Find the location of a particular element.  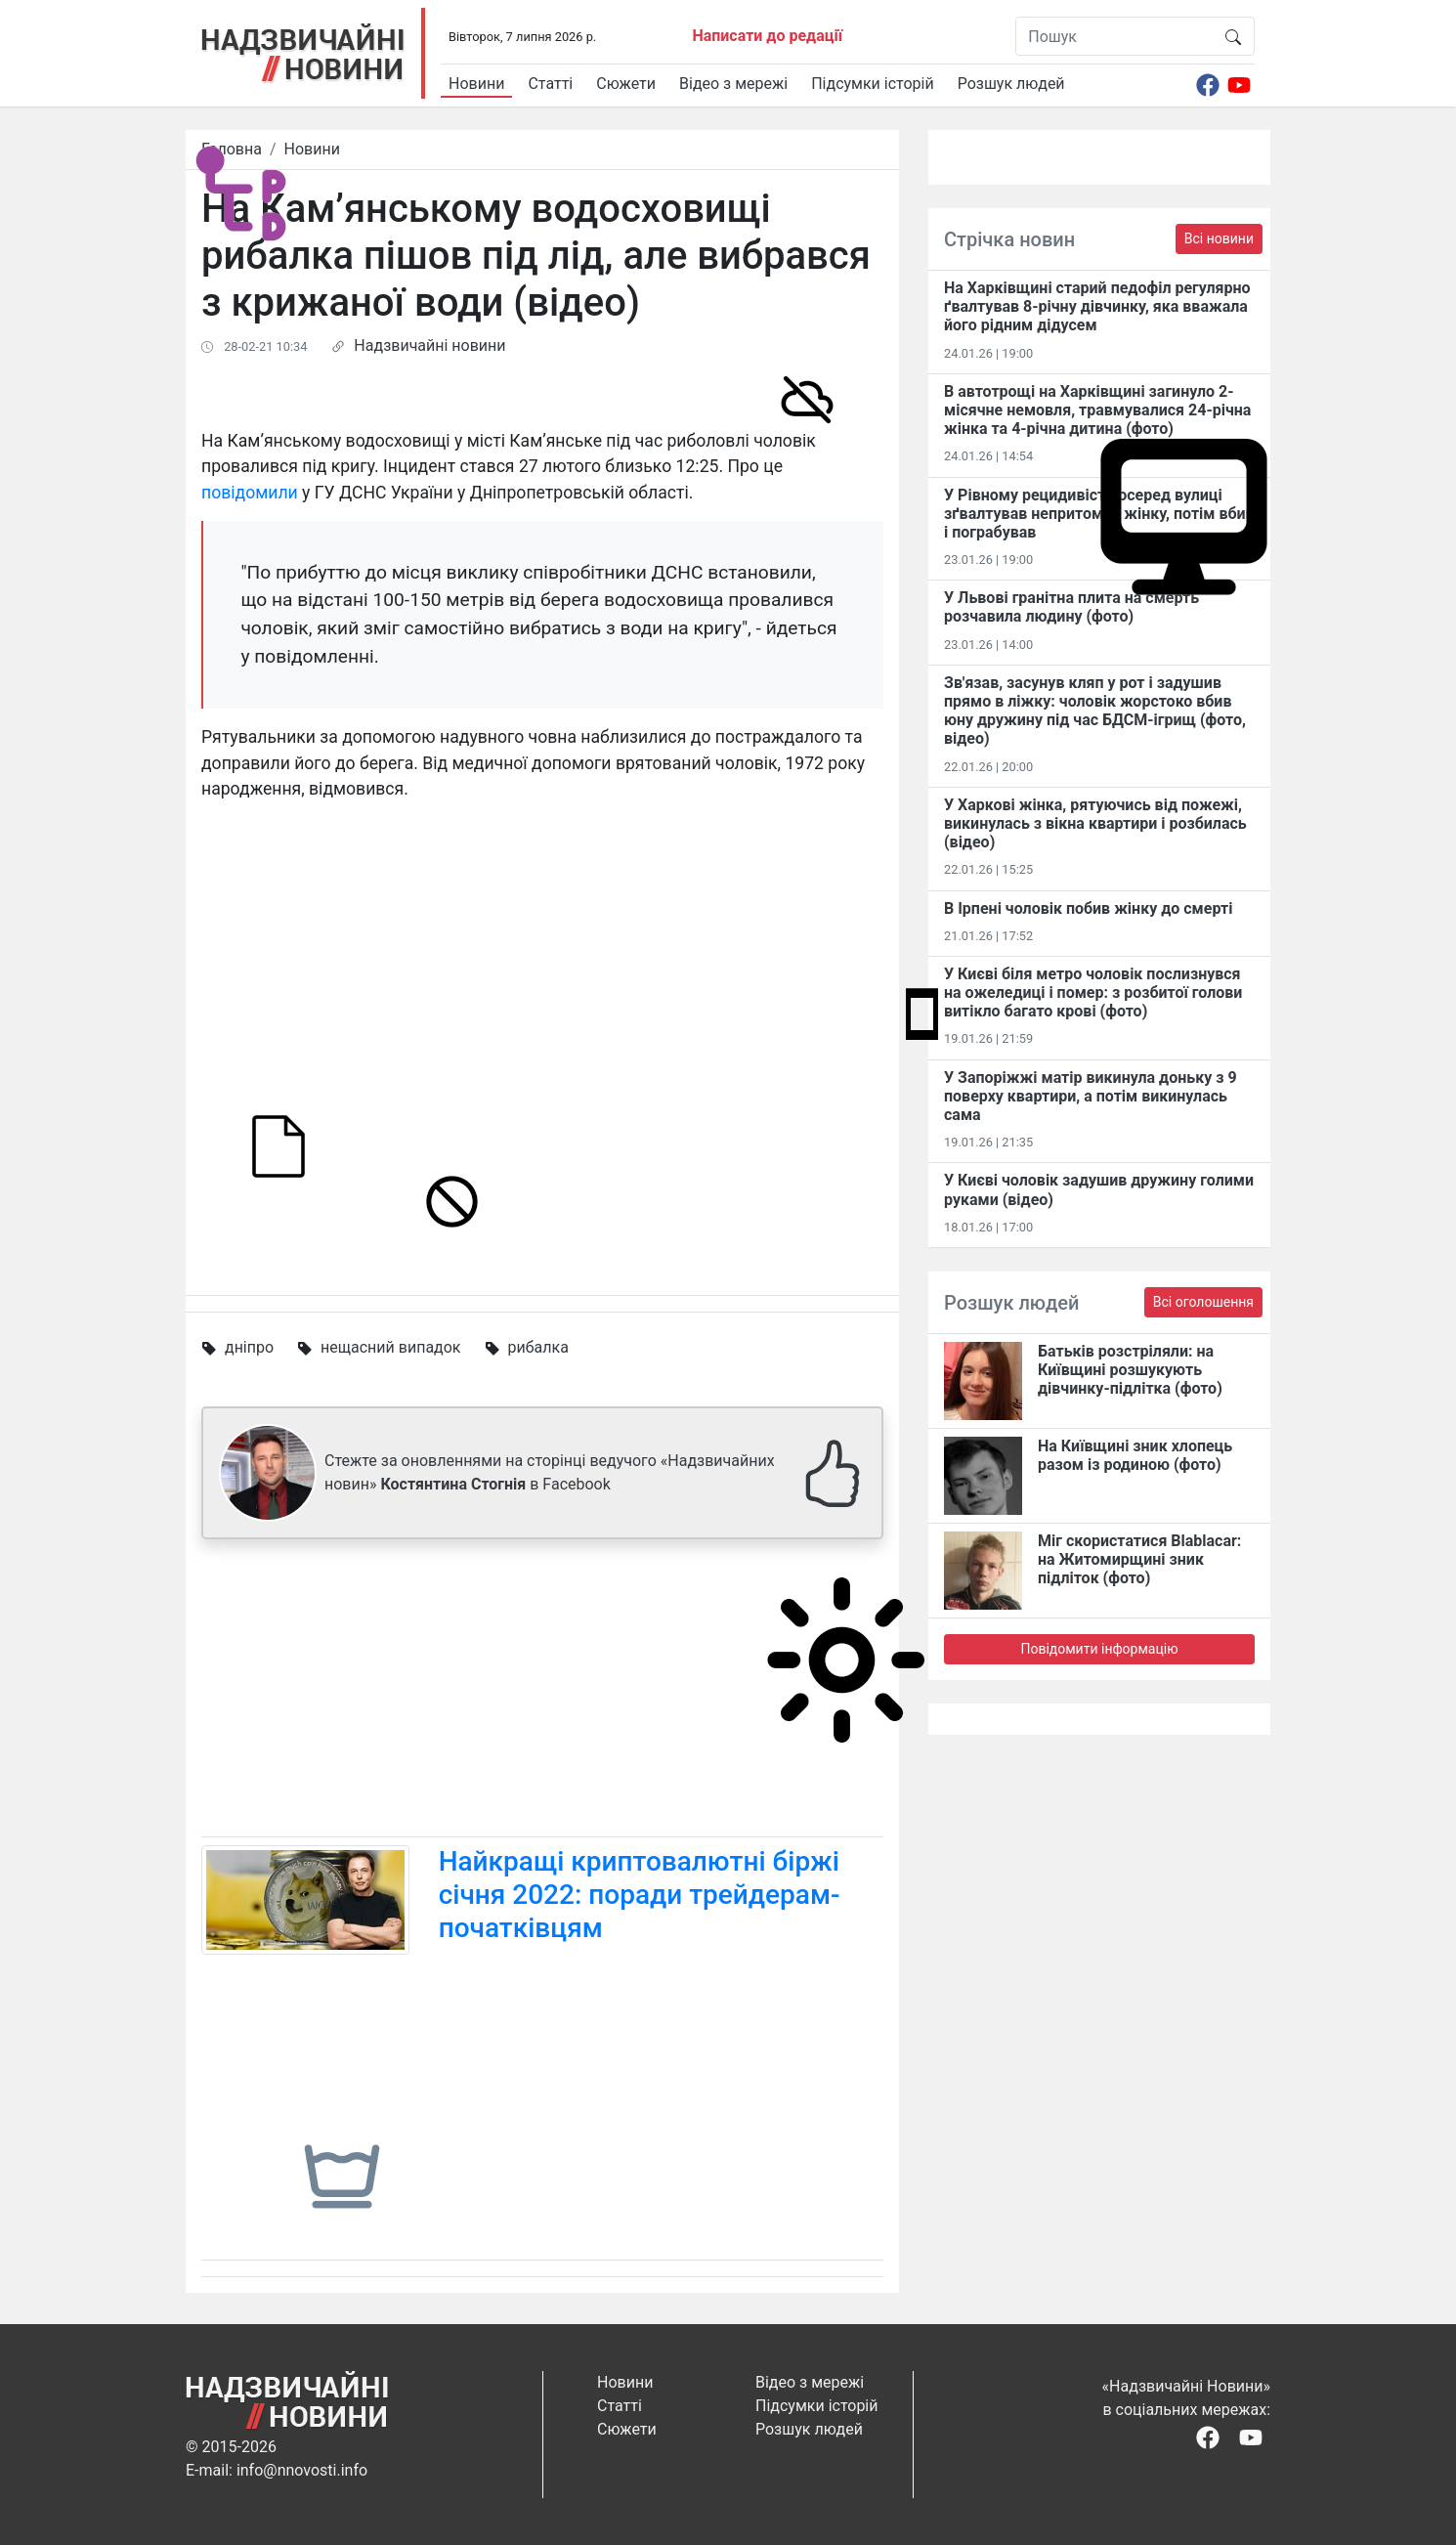

indicates machine washable with gentle press cycle is located at coordinates (342, 2175).